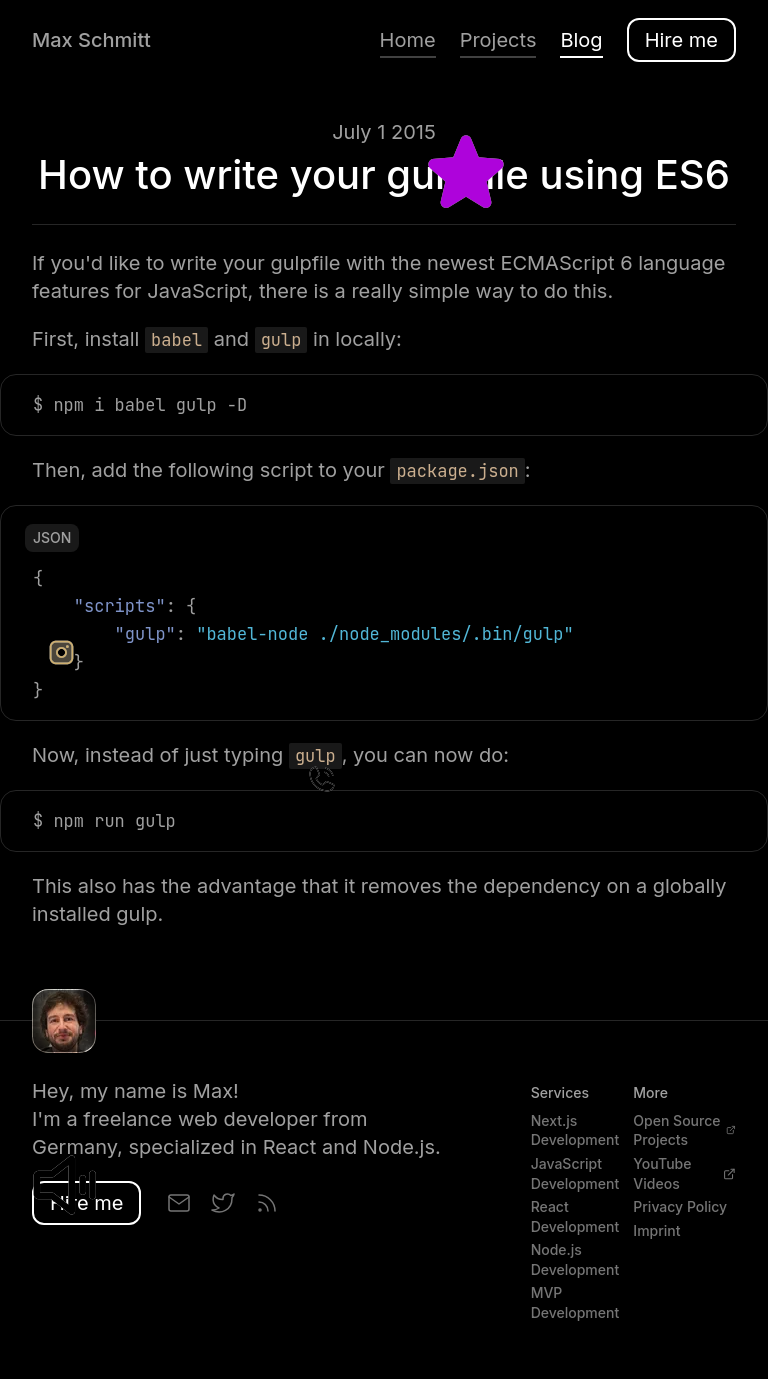  Describe the element at coordinates (322, 778) in the screenshot. I see `make a phone call` at that location.